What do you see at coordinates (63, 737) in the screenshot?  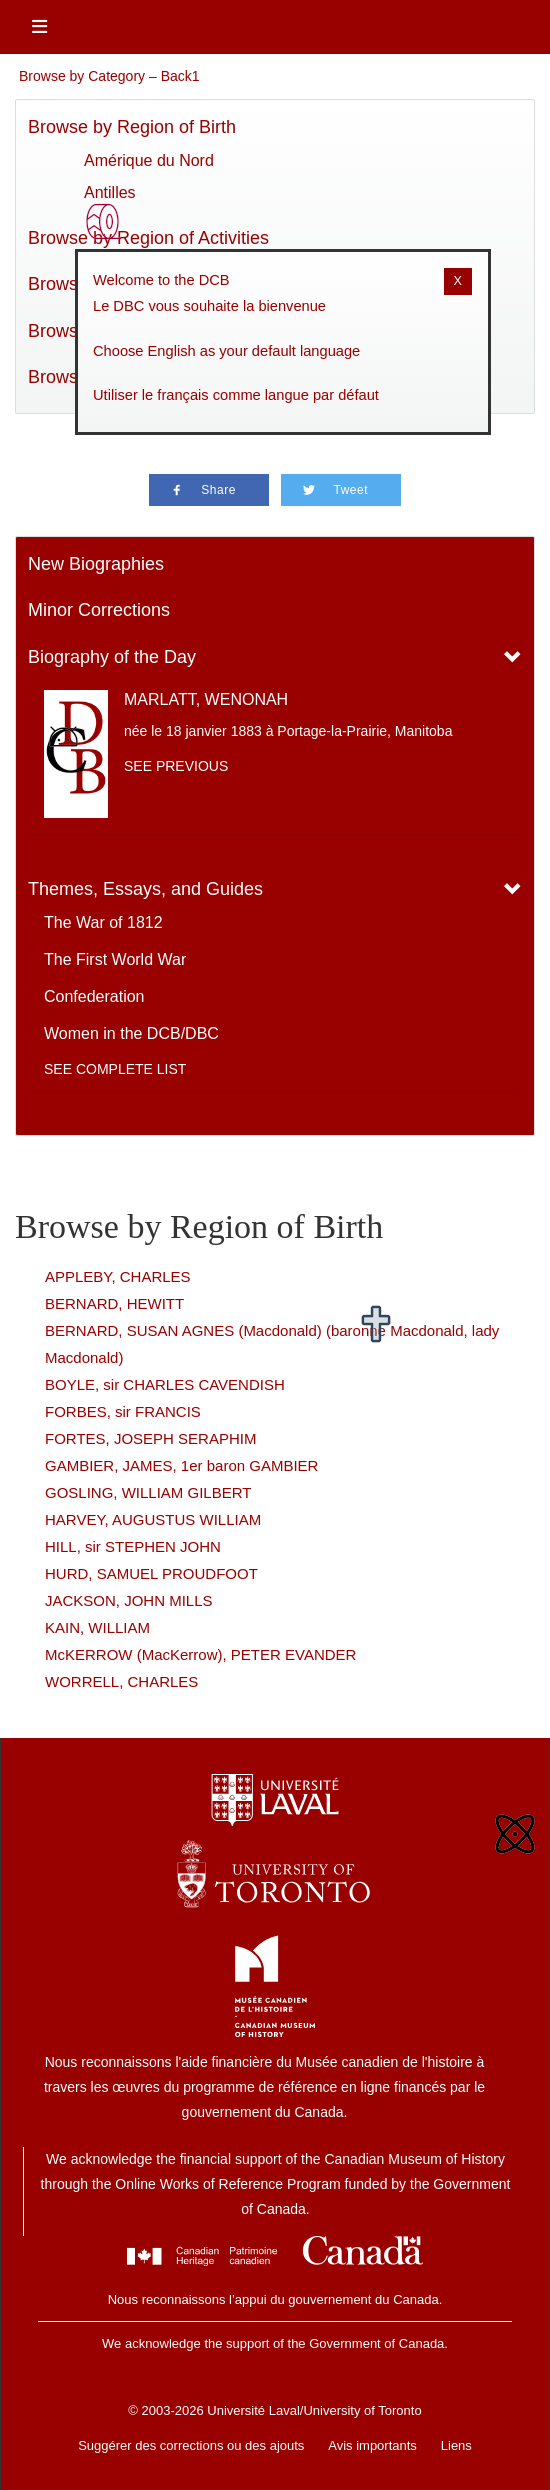 I see `android device or platform indicator` at bounding box center [63, 737].